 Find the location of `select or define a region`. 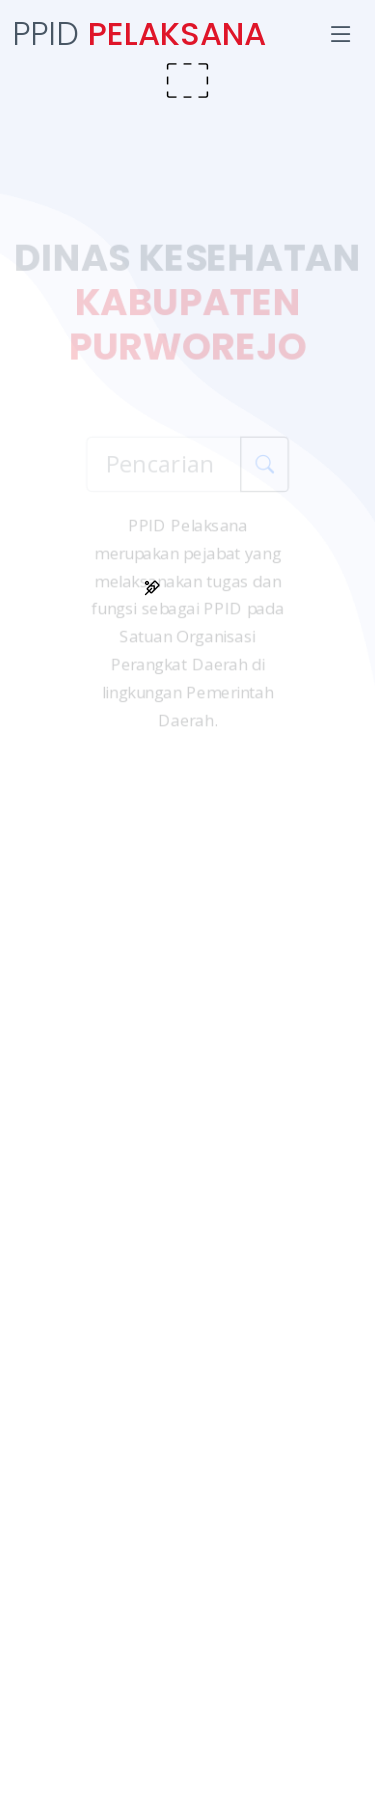

select or define a region is located at coordinates (187, 80).